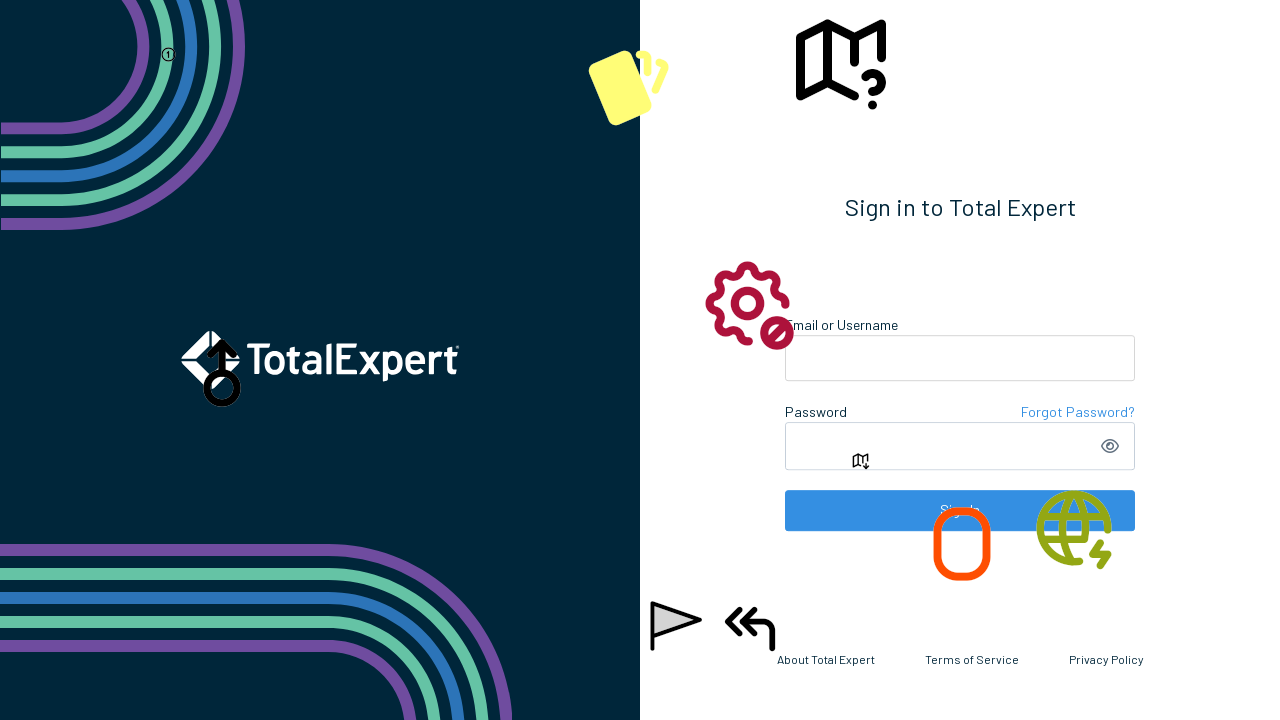 The image size is (1280, 720). I want to click on quick access to global network settings, so click(1074, 528).